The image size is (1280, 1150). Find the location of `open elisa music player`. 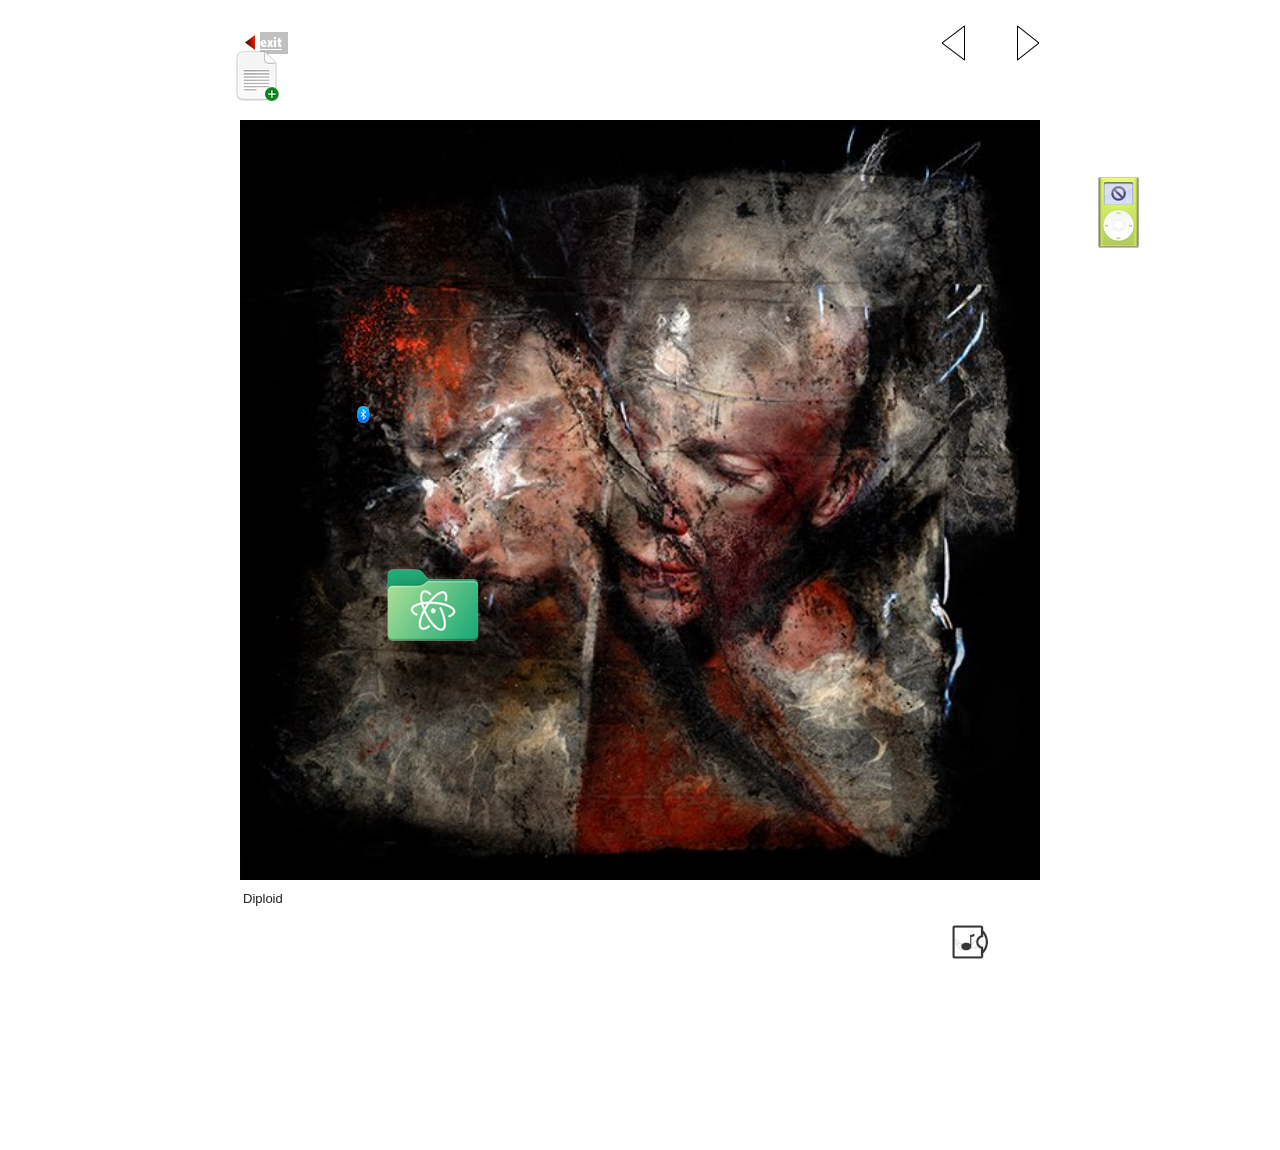

open elisa music player is located at coordinates (969, 942).